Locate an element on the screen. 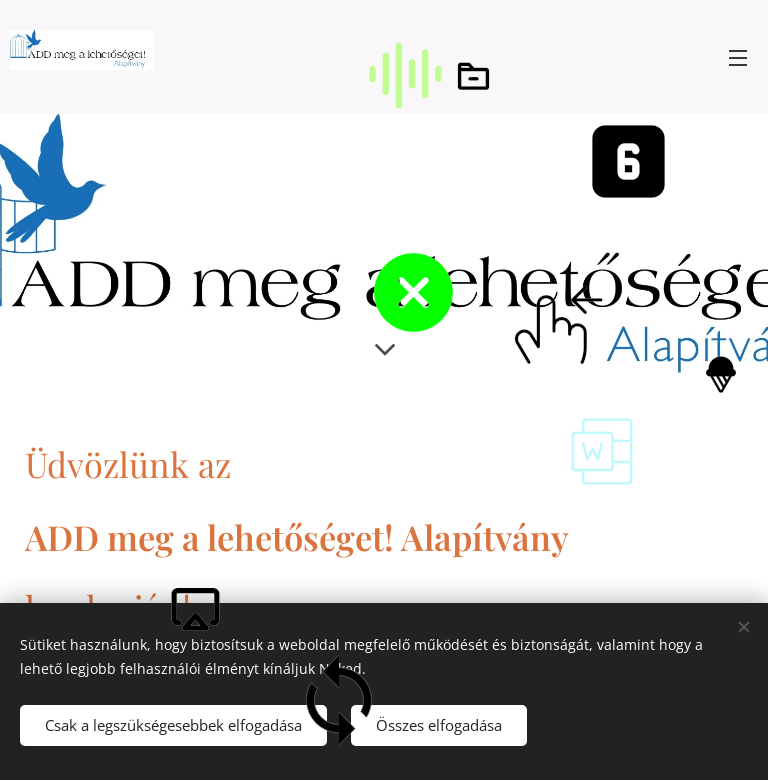 The width and height of the screenshot is (768, 780). sync data with cloud or server is located at coordinates (339, 700).